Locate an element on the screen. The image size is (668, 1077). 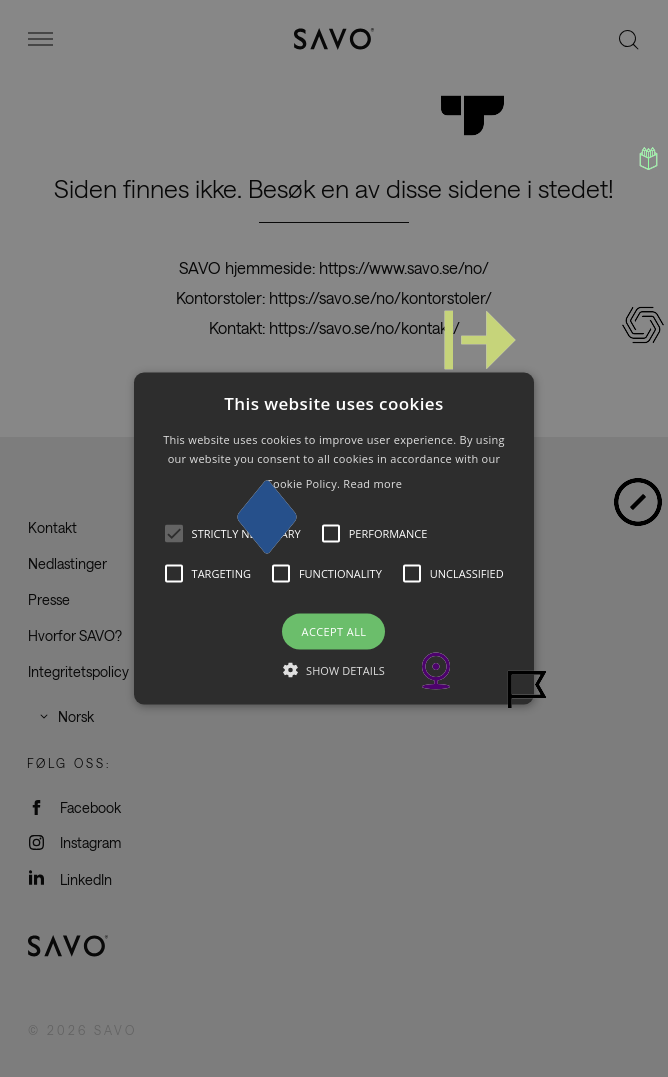
access compass or navigation features is located at coordinates (638, 502).